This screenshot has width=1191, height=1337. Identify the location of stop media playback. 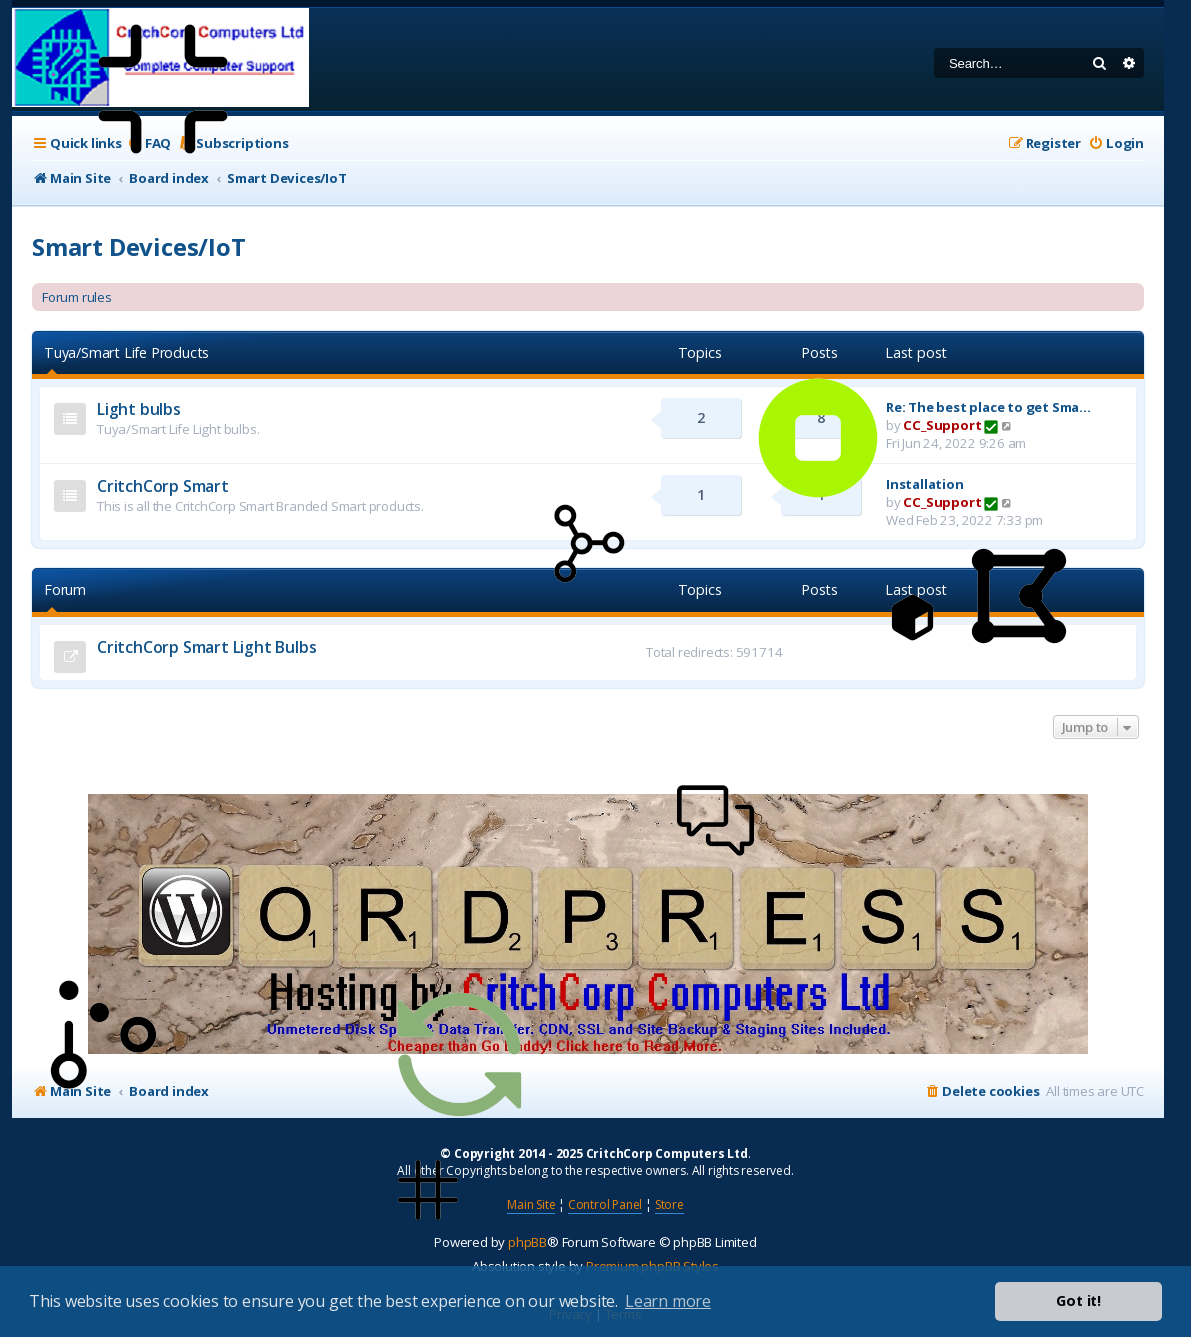
(818, 438).